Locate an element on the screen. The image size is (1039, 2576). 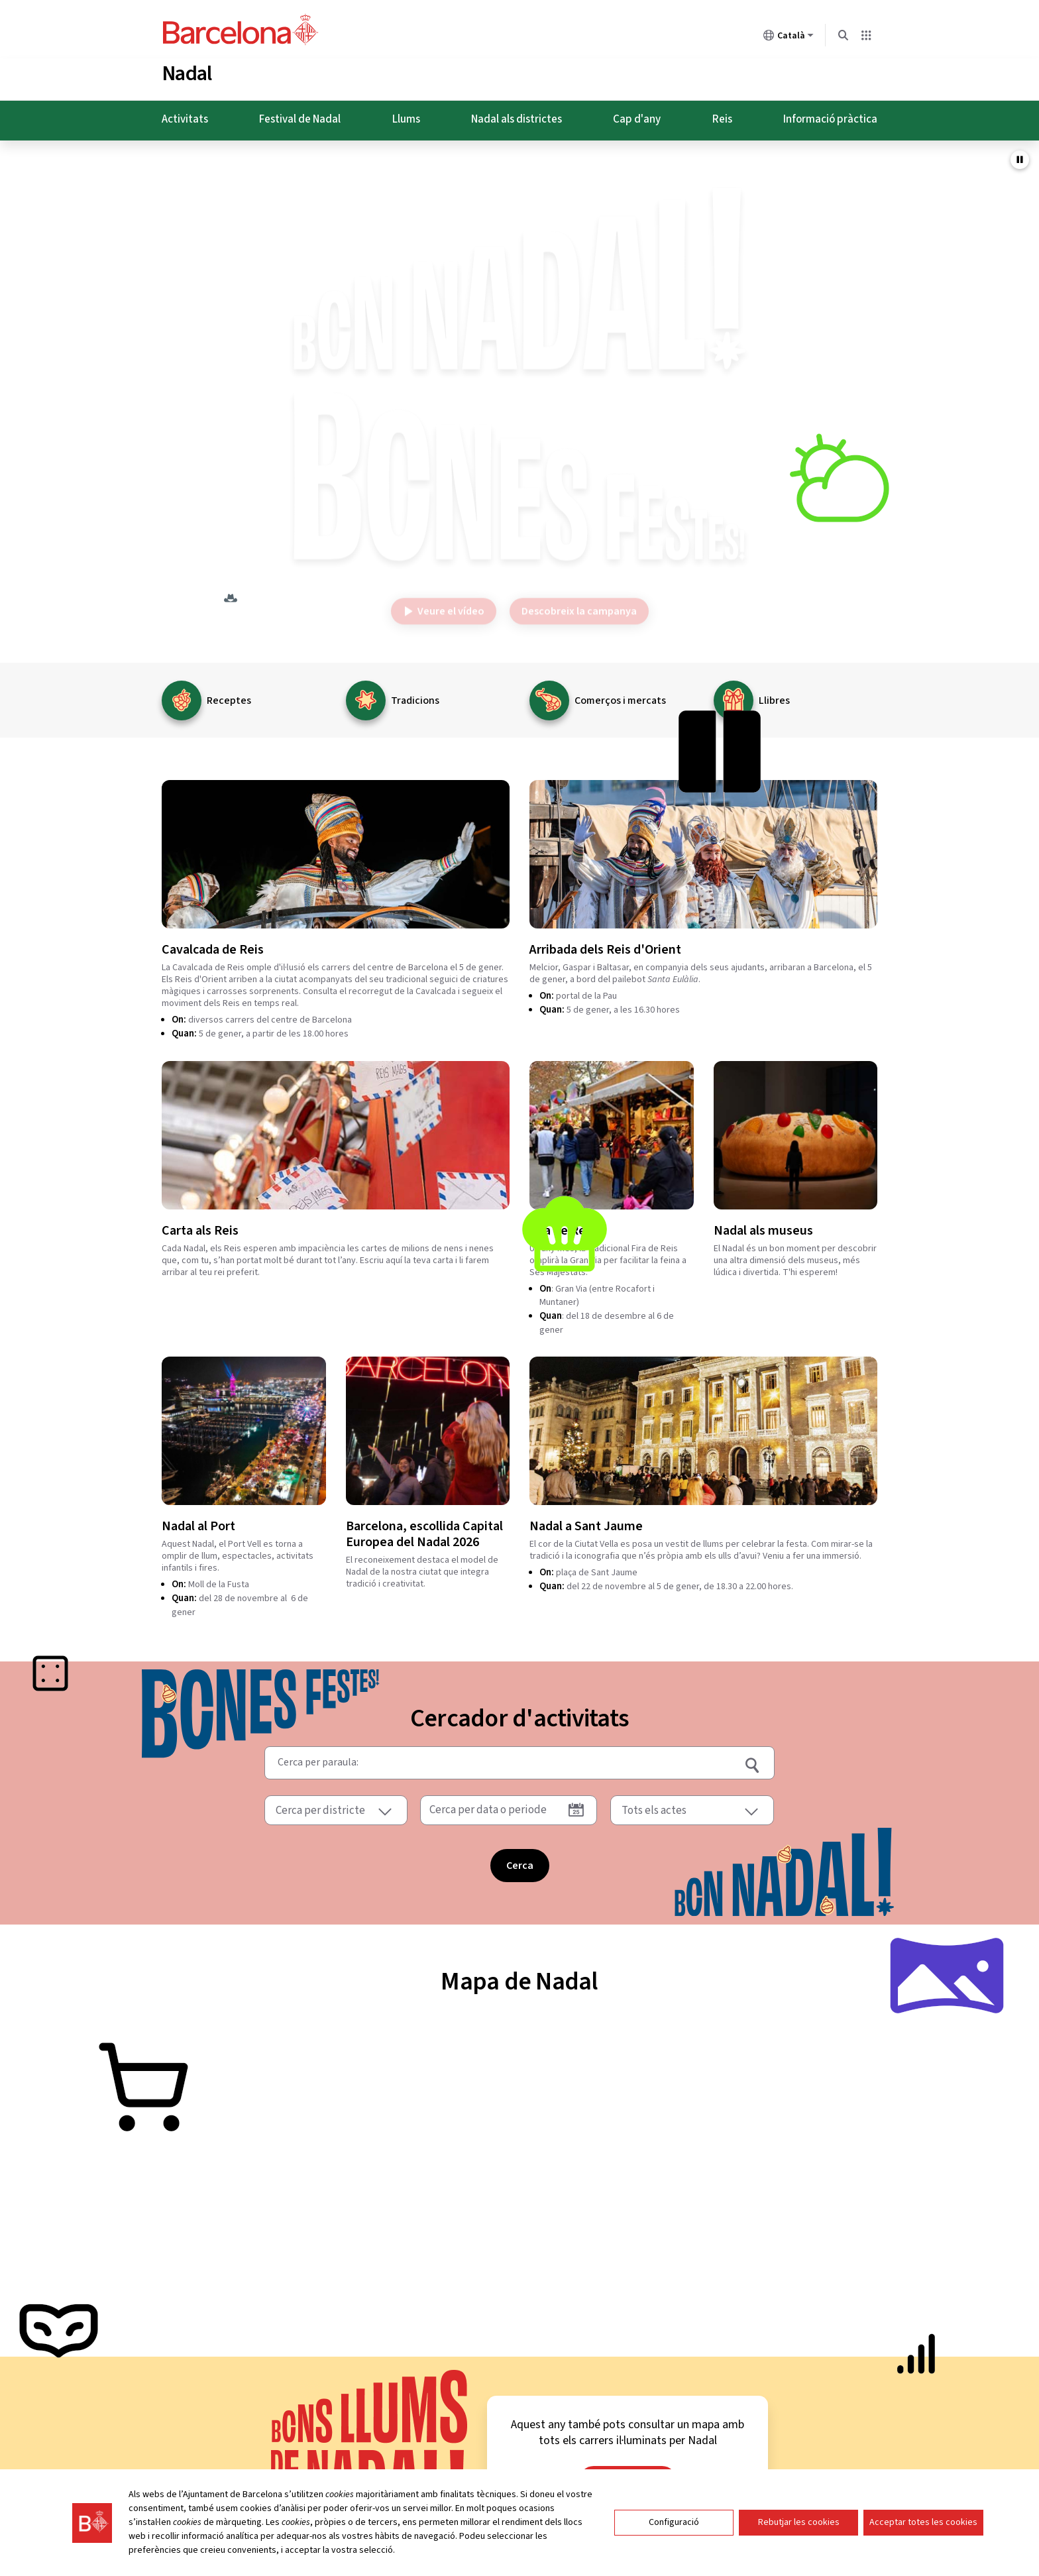
enable incognito or private browsing mode is located at coordinates (58, 2329).